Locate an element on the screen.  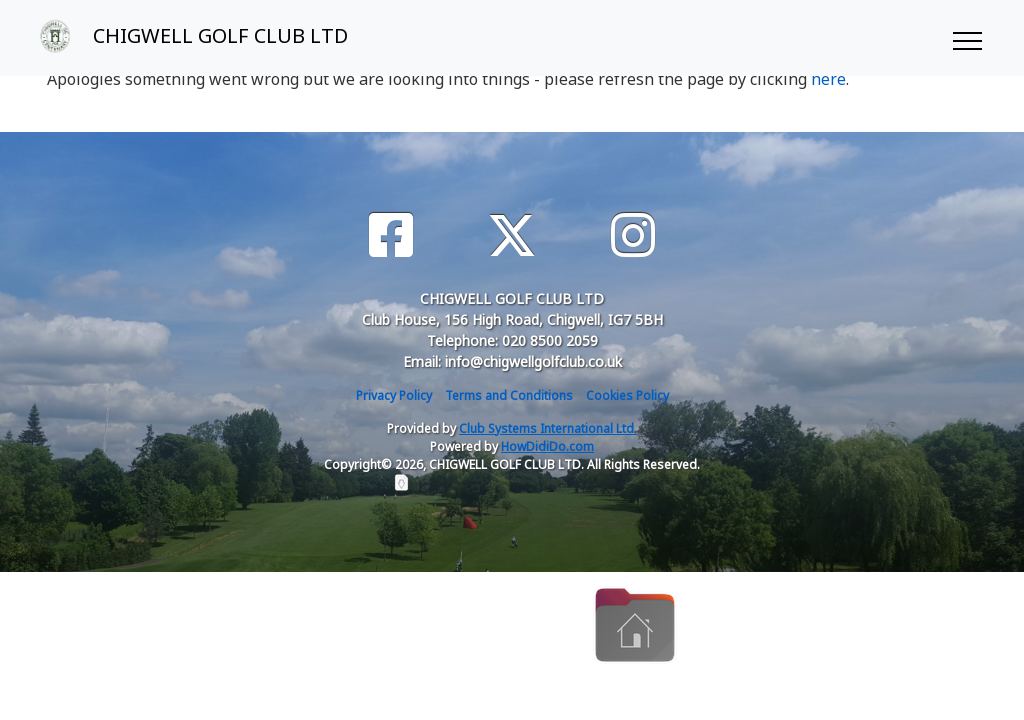
access your home folder is located at coordinates (635, 625).